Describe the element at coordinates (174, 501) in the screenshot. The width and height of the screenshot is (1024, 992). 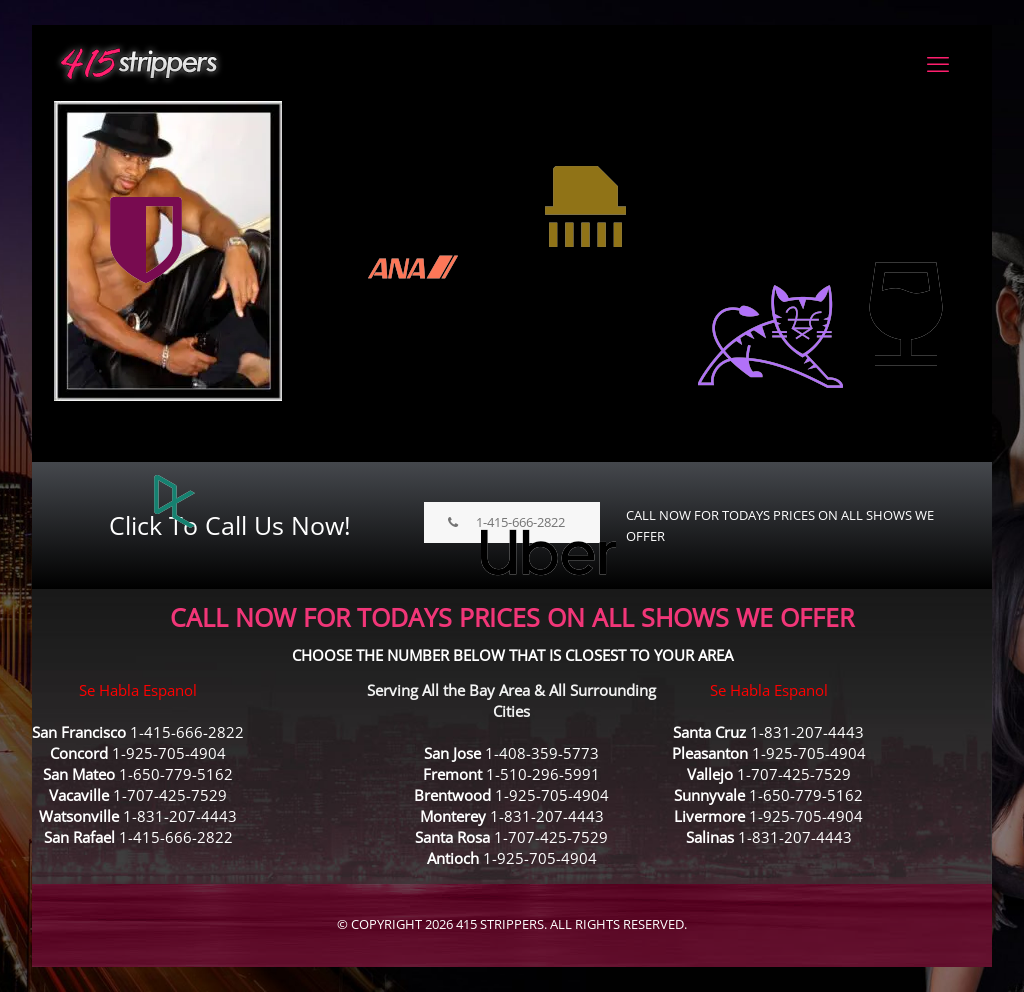
I see `open the DataCamp app` at that location.